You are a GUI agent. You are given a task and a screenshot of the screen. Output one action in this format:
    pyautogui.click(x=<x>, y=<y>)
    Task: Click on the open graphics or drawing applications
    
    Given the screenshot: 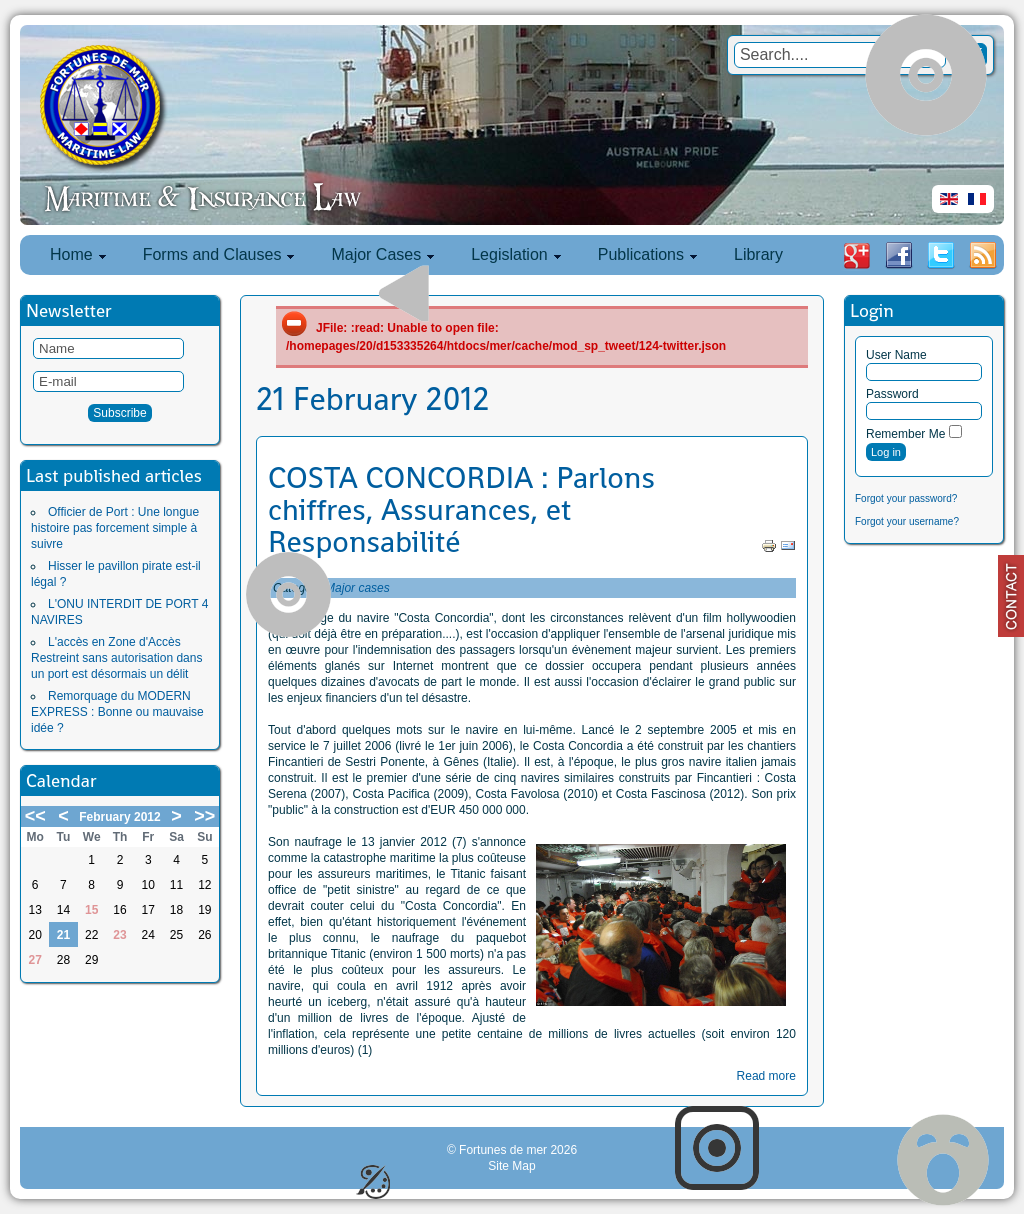 What is the action you would take?
    pyautogui.click(x=373, y=1182)
    